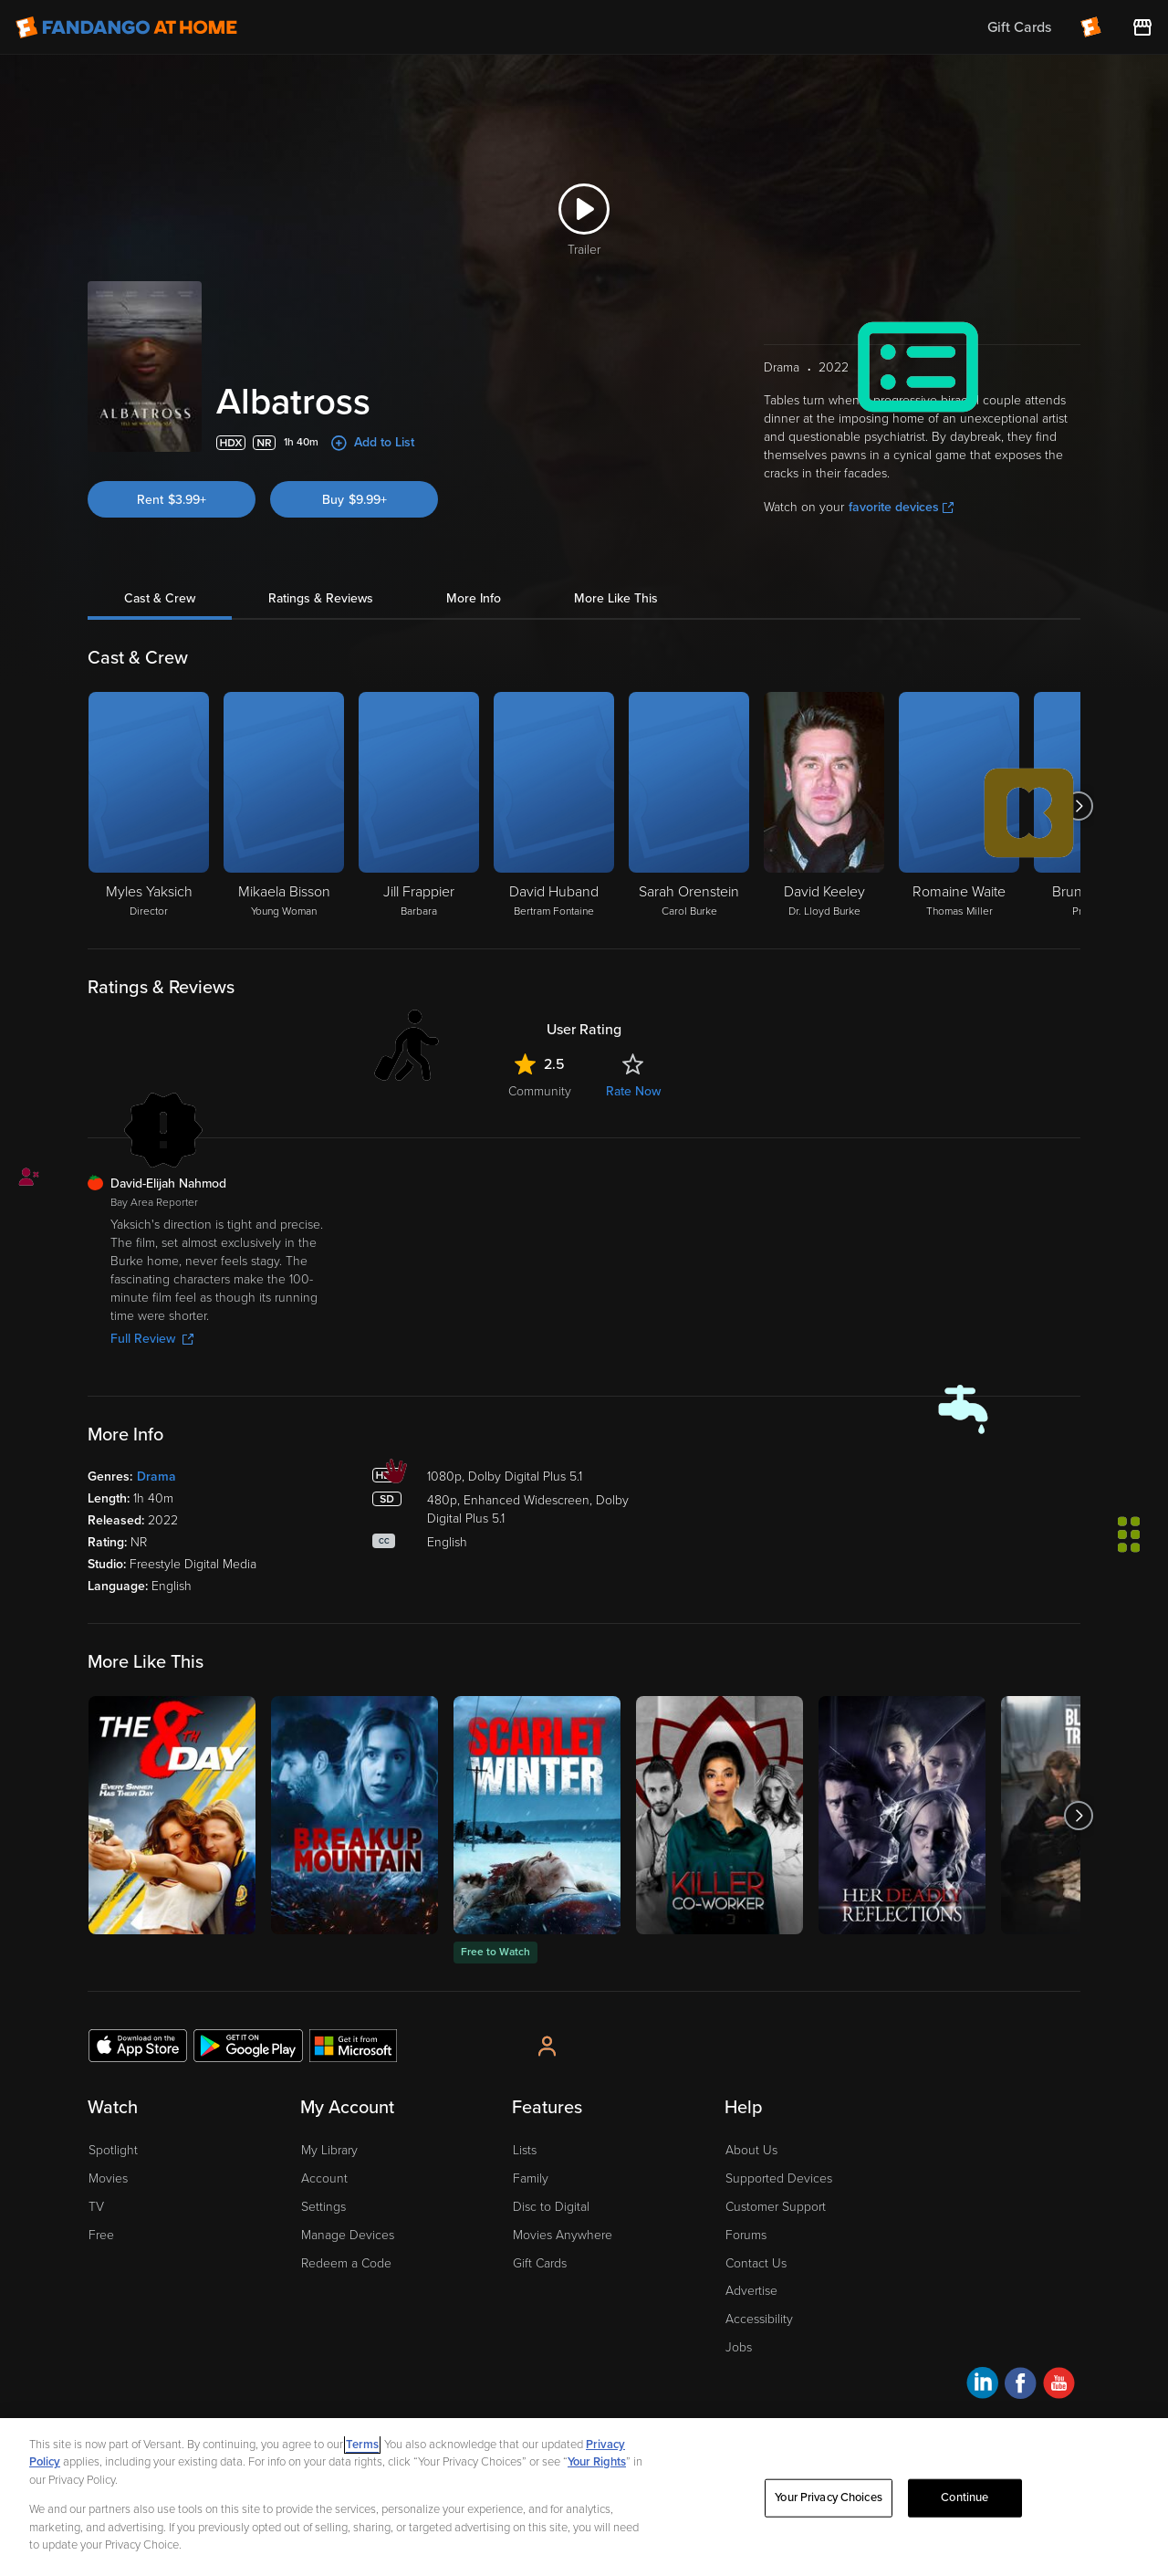 The height and width of the screenshot is (2576, 1168). I want to click on view list details or summary, so click(918, 367).